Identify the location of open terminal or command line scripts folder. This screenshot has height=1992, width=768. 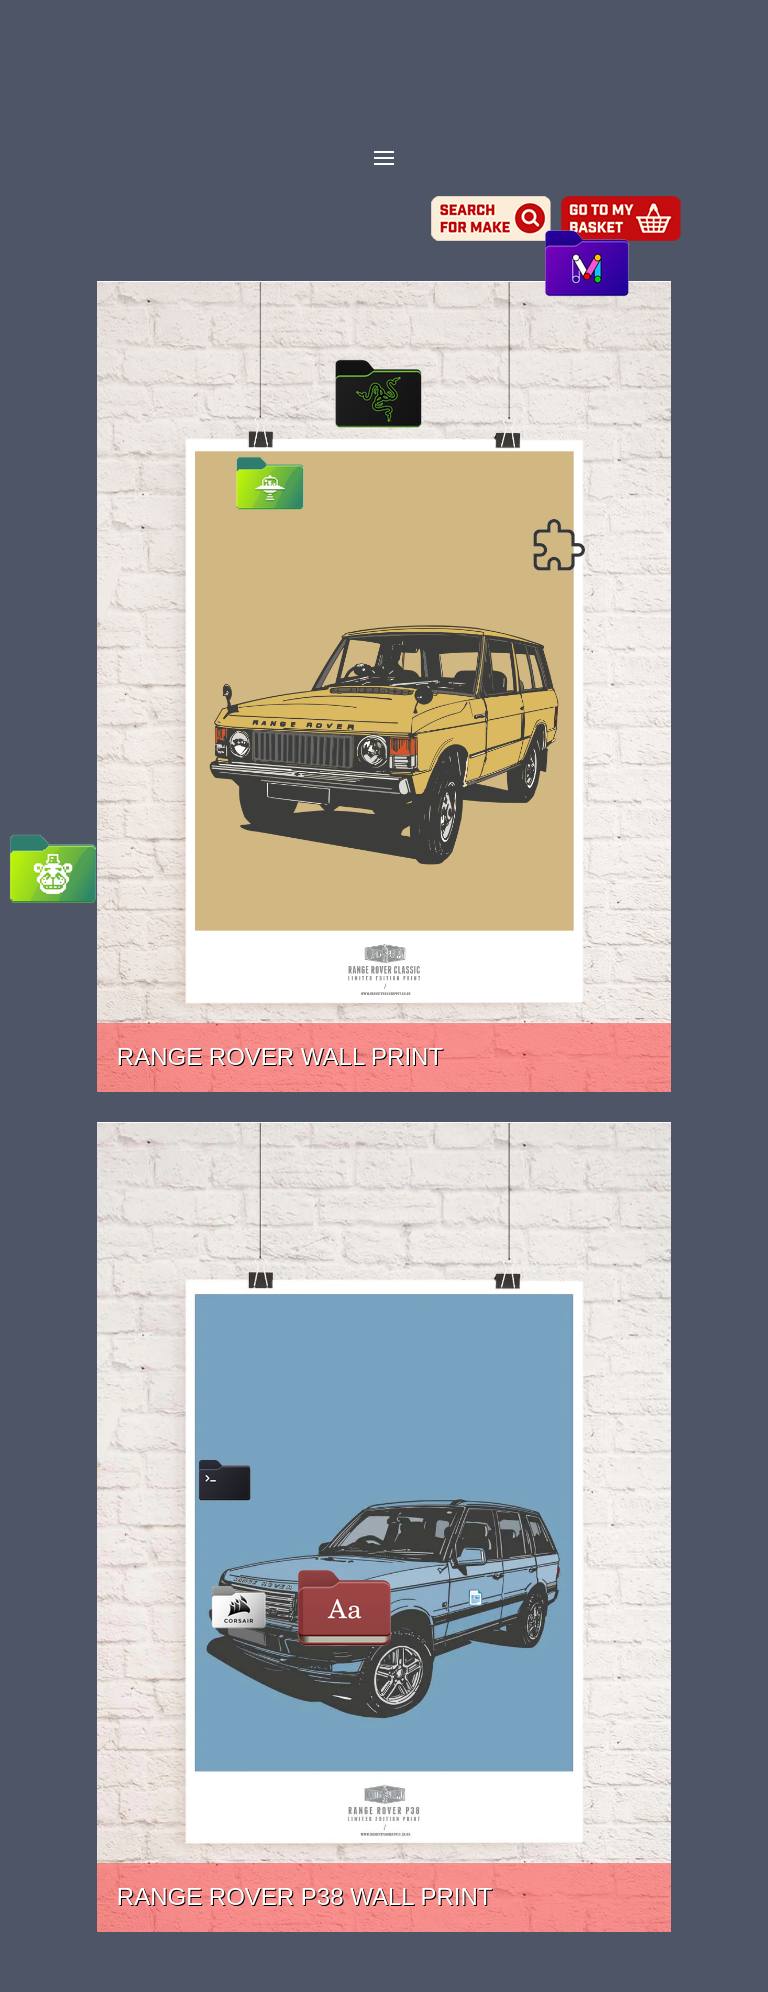
(224, 1481).